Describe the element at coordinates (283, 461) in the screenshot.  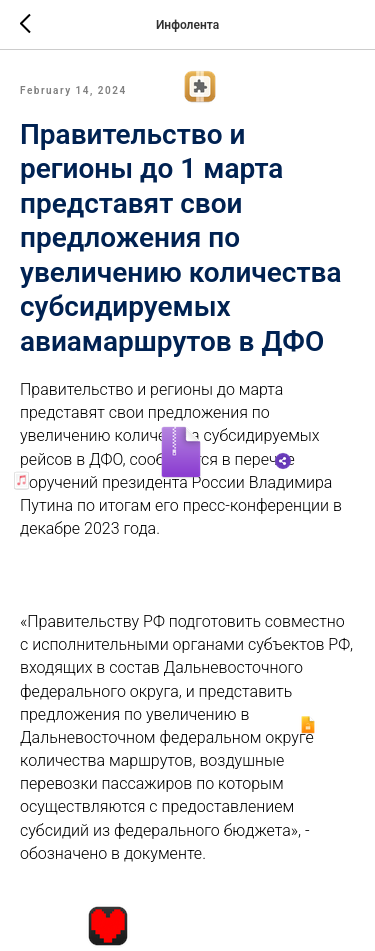
I see `indicates a shared file or folder` at that location.